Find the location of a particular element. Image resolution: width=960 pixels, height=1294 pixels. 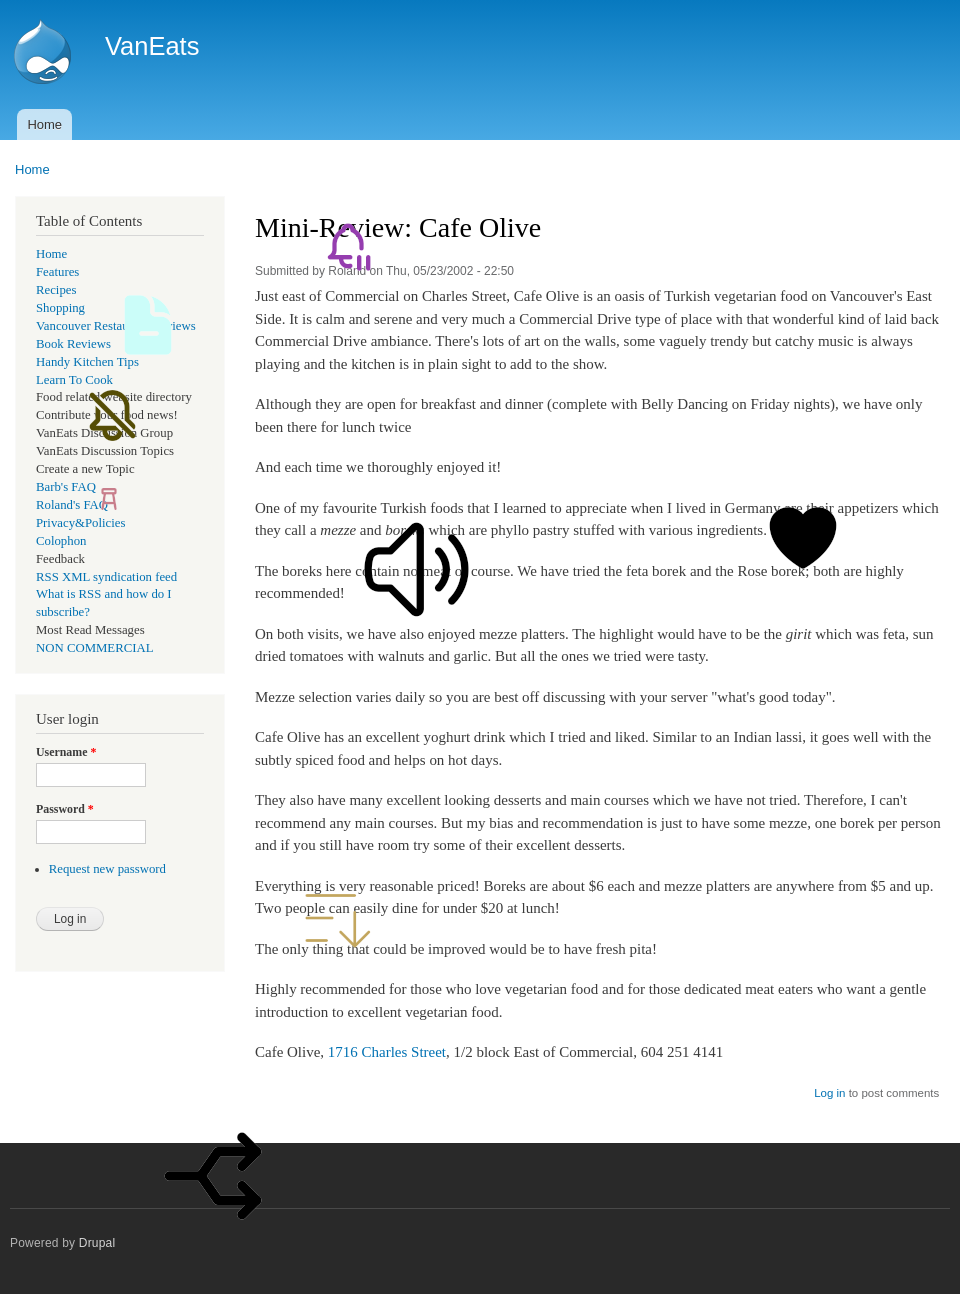

pause notifications is located at coordinates (348, 246).